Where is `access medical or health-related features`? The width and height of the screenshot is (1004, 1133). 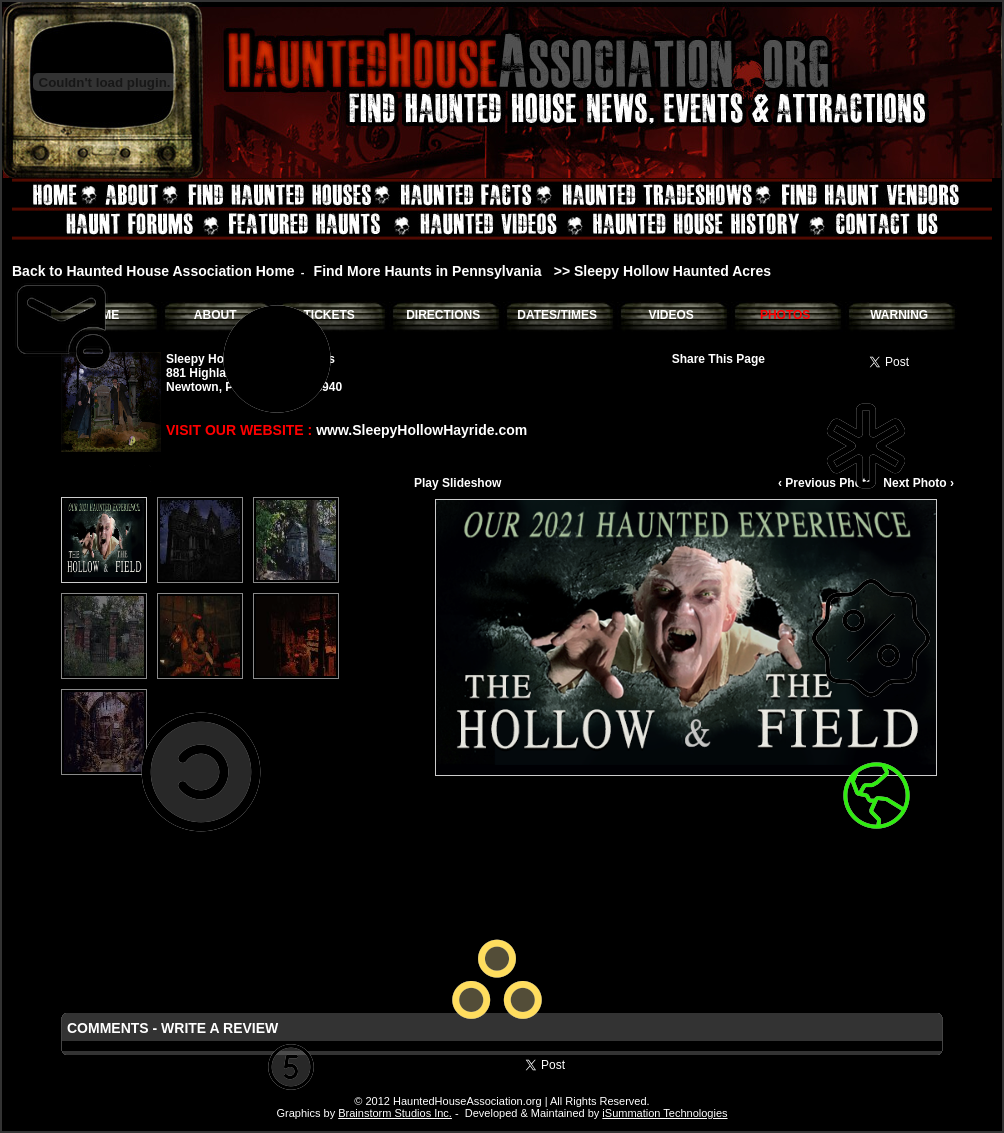 access medical or health-related features is located at coordinates (866, 446).